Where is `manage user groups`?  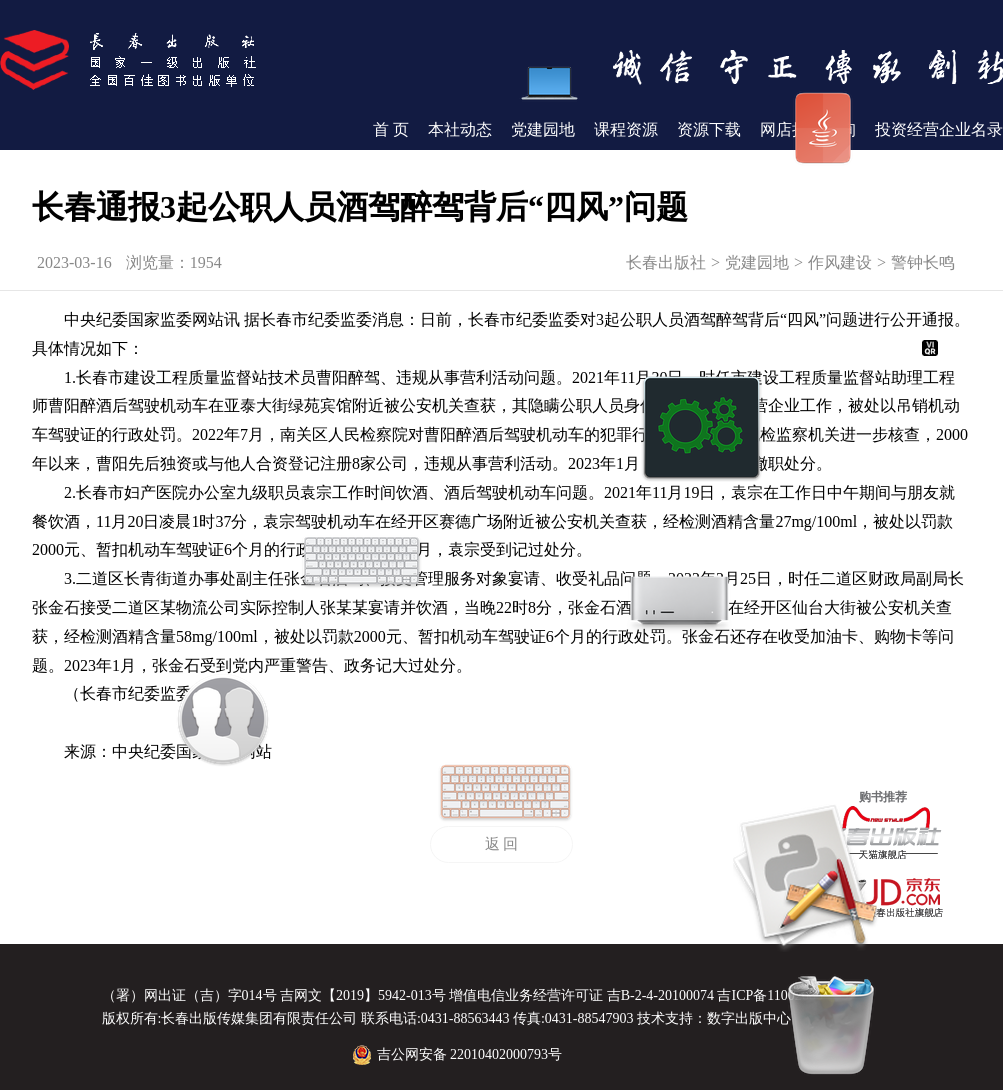
manage user groups is located at coordinates (223, 719).